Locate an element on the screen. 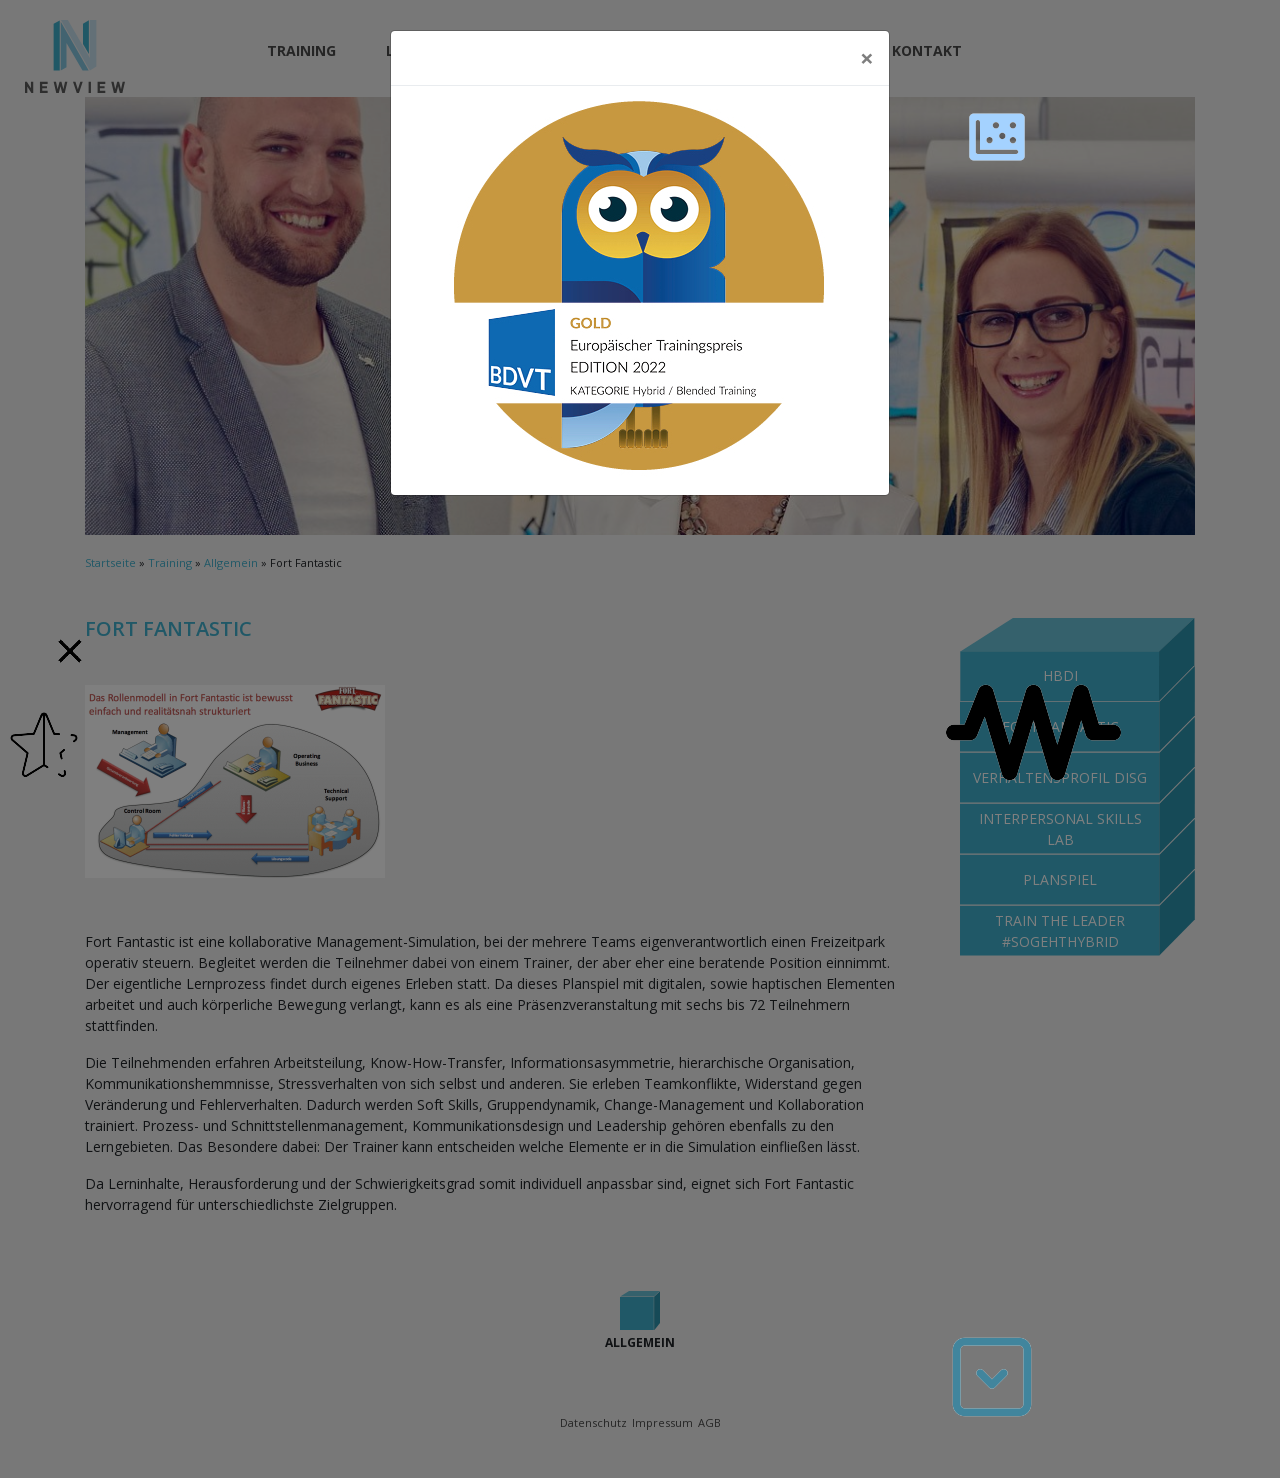 This screenshot has width=1280, height=1478. view circuit or resistor component details is located at coordinates (1033, 732).